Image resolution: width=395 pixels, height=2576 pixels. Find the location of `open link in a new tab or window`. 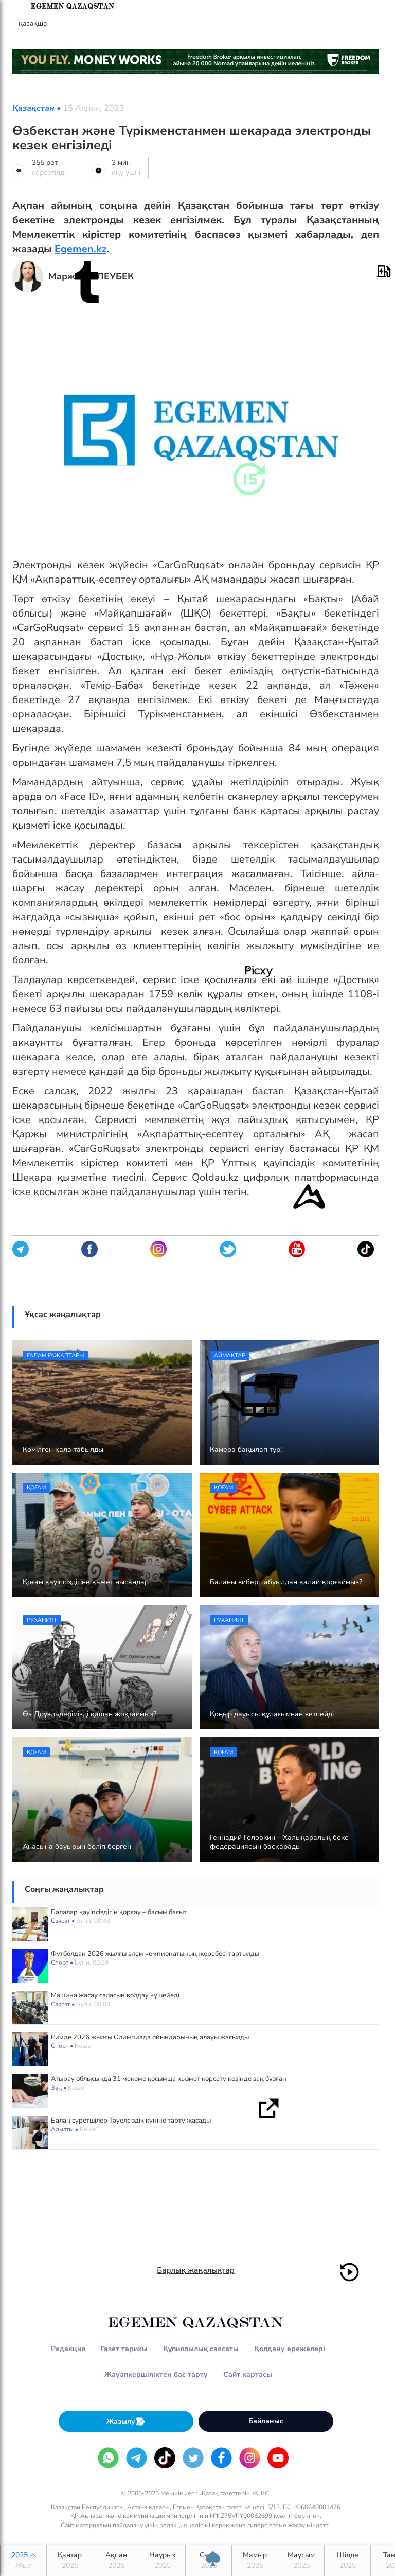

open link in a new tab or window is located at coordinates (268, 2108).